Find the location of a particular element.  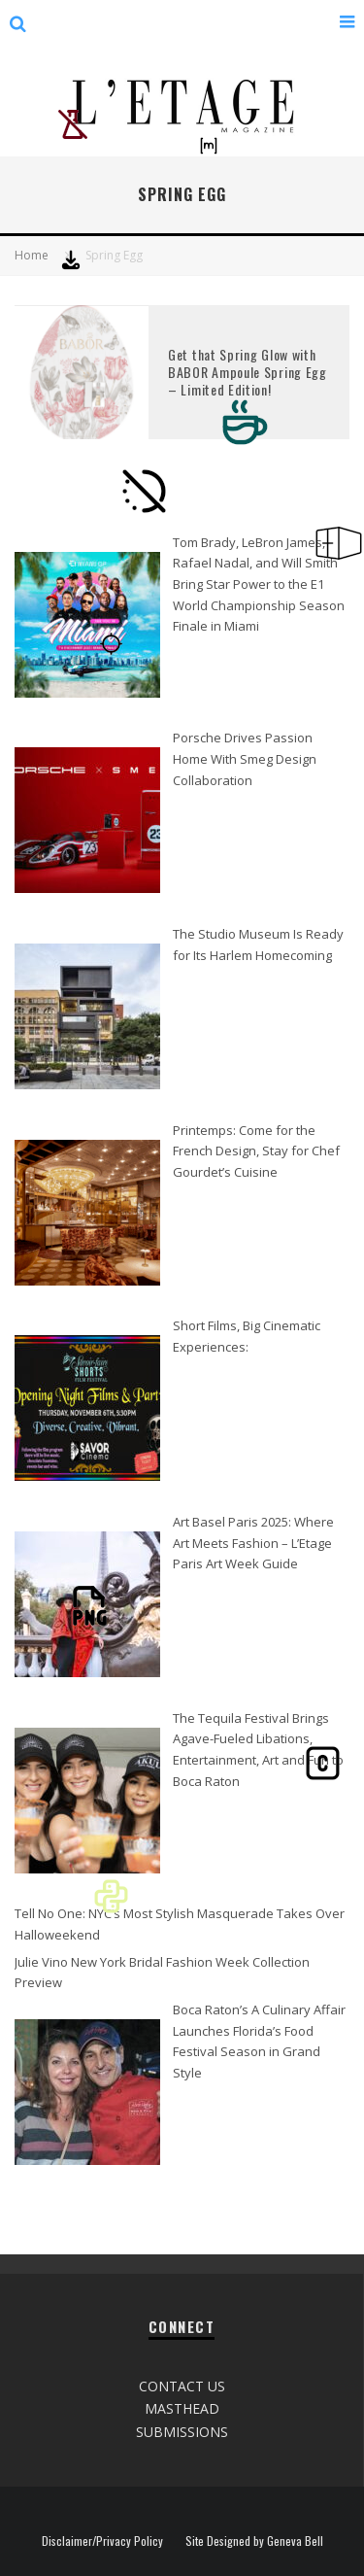

disable experimental features is located at coordinates (73, 124).